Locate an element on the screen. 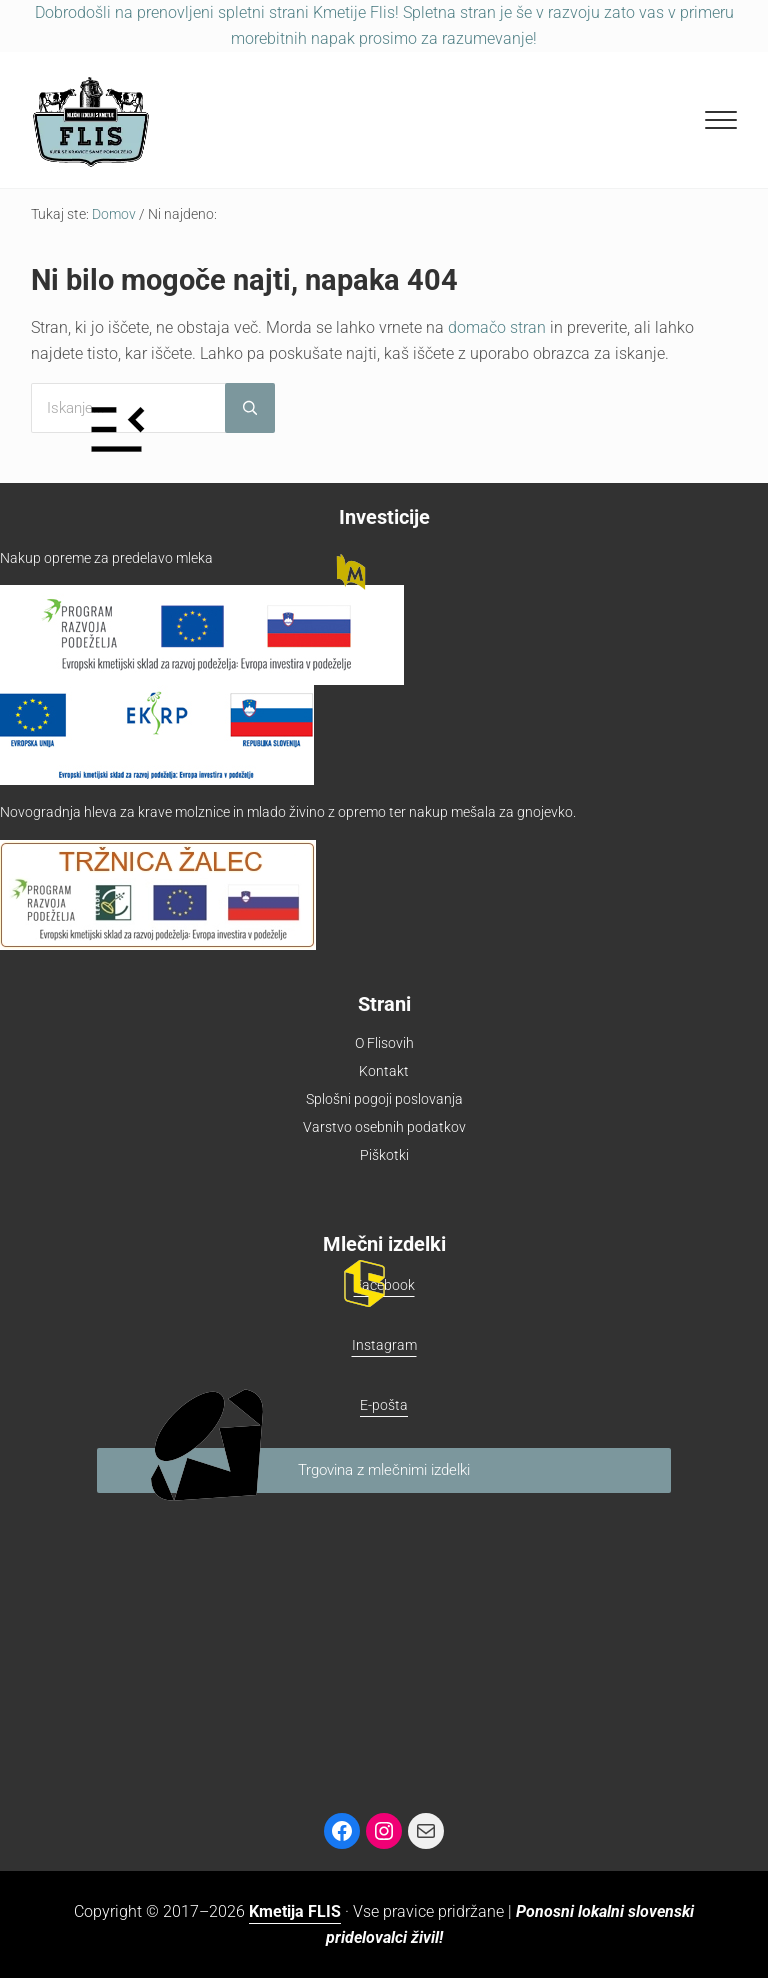 This screenshot has width=768, height=1978. loot crate subscription service logo is located at coordinates (364, 1283).